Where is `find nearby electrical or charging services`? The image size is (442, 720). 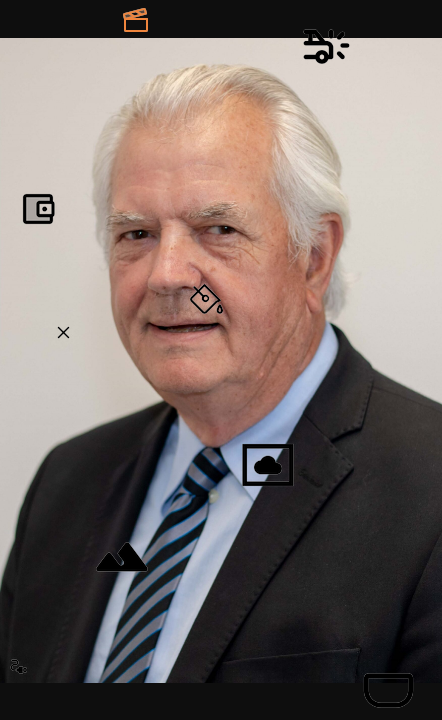
find nearby electrical or charging services is located at coordinates (18, 666).